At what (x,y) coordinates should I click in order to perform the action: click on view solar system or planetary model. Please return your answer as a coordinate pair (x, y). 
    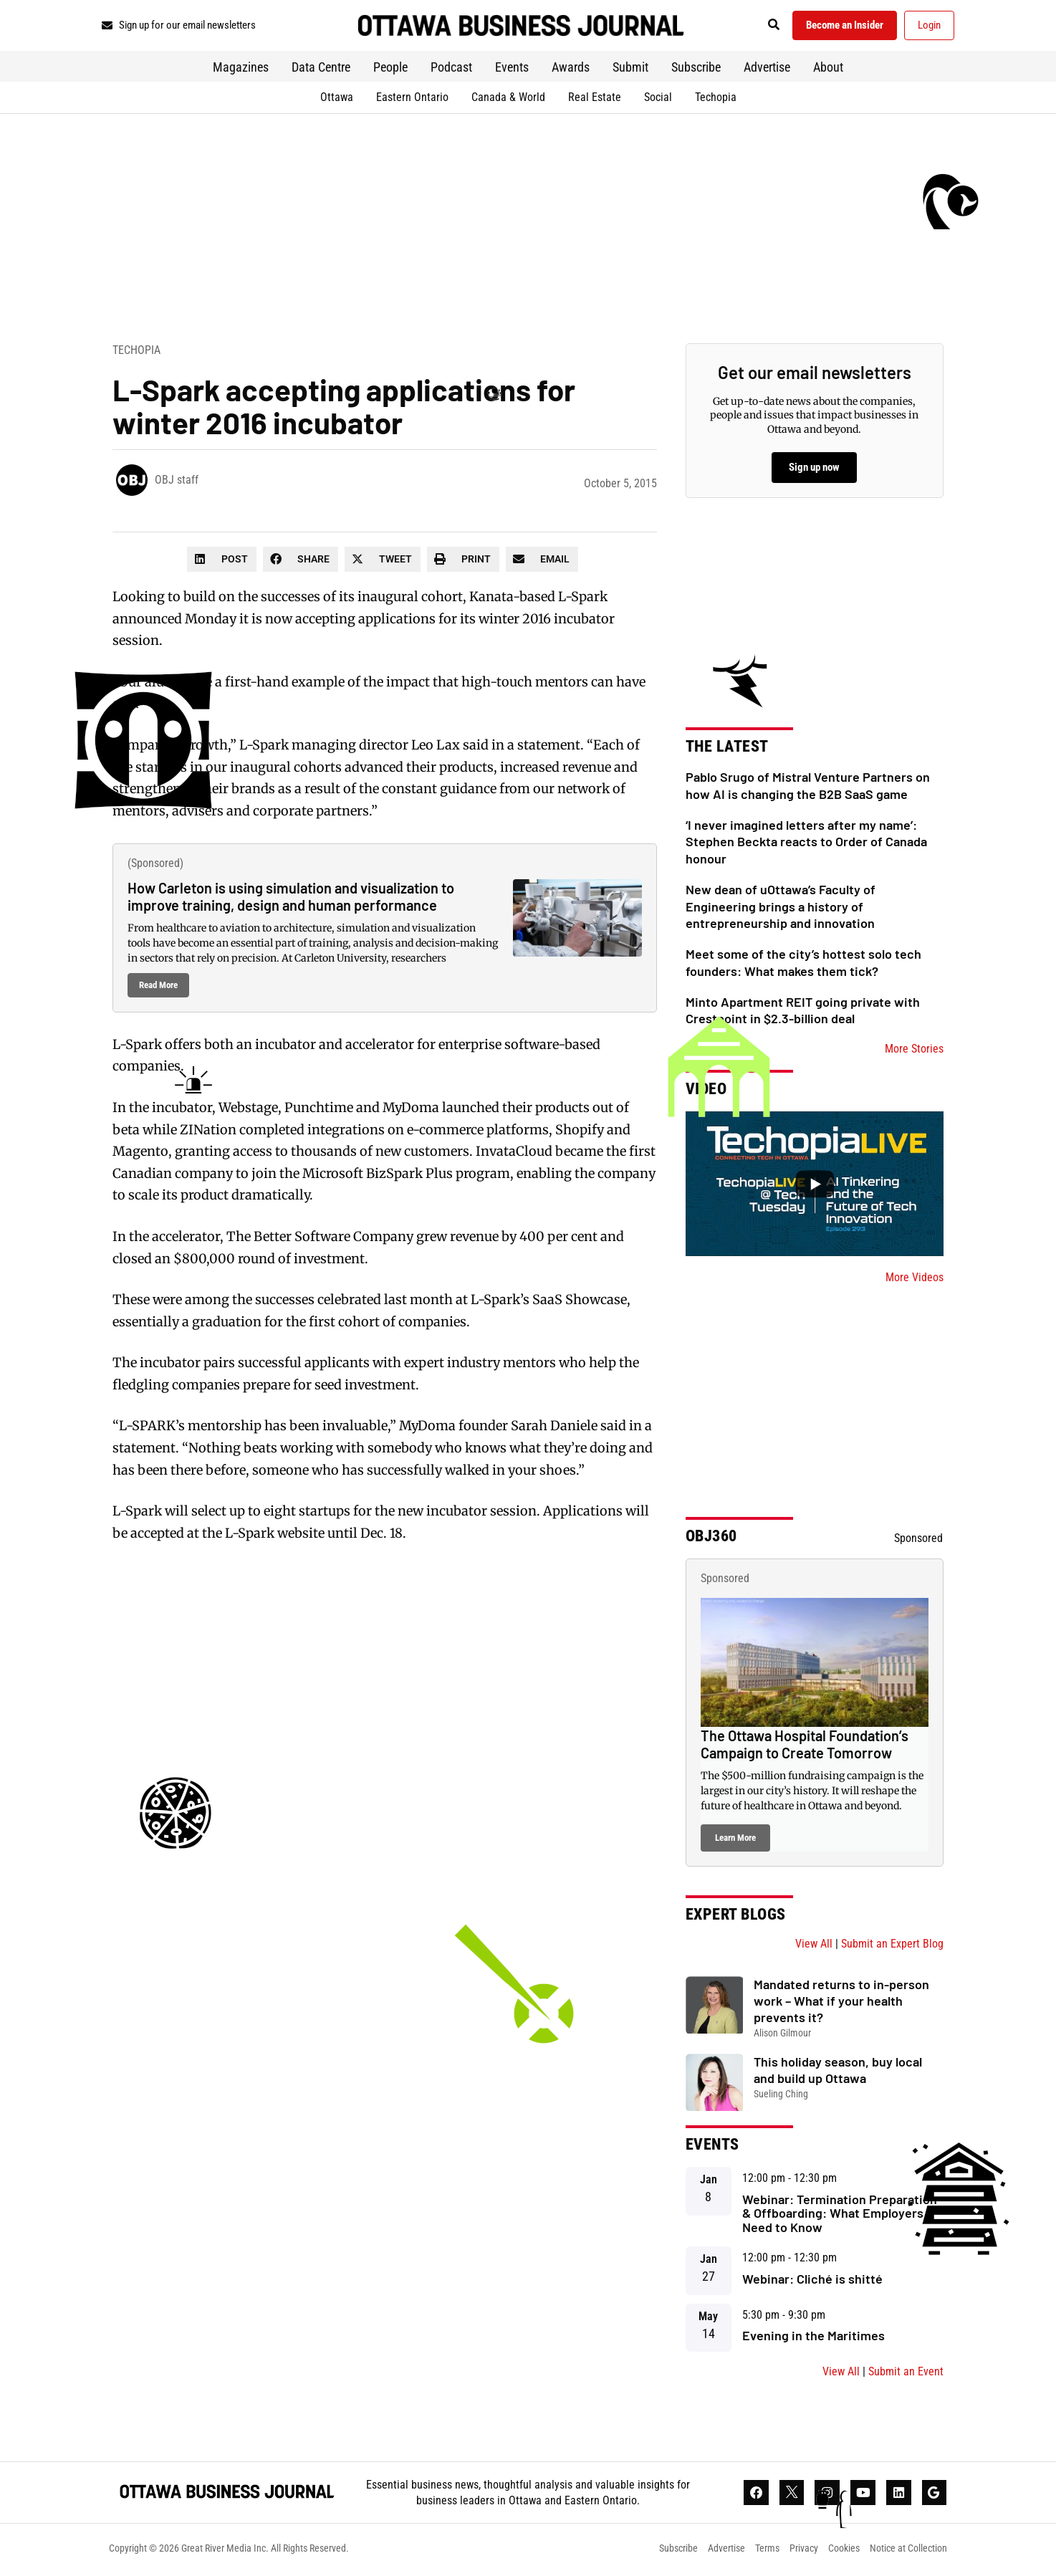
    Looking at the image, I should click on (494, 393).